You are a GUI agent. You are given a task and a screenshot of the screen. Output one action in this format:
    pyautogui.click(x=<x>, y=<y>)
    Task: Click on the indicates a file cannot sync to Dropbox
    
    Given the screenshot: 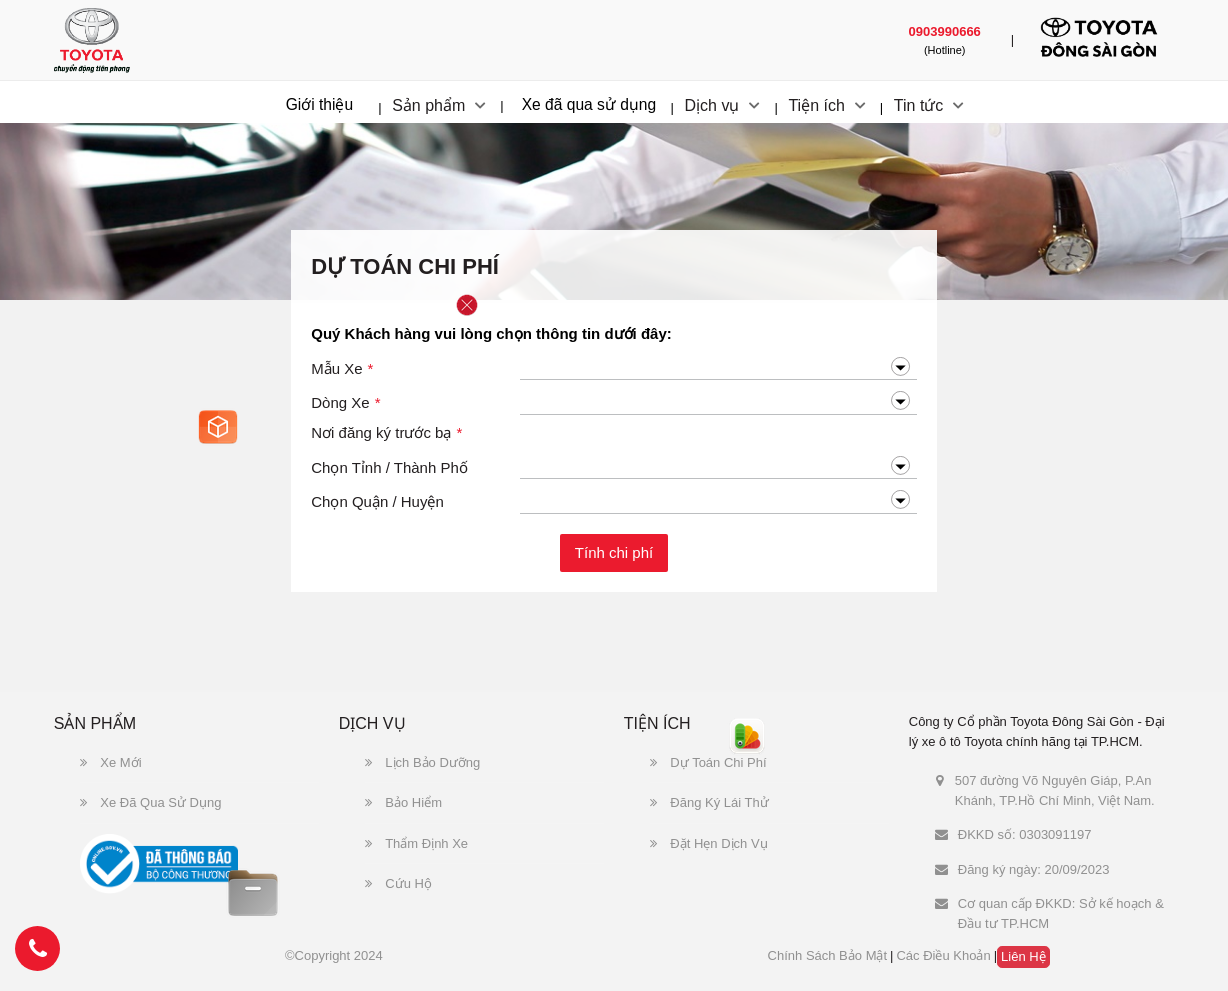 What is the action you would take?
    pyautogui.click(x=467, y=305)
    